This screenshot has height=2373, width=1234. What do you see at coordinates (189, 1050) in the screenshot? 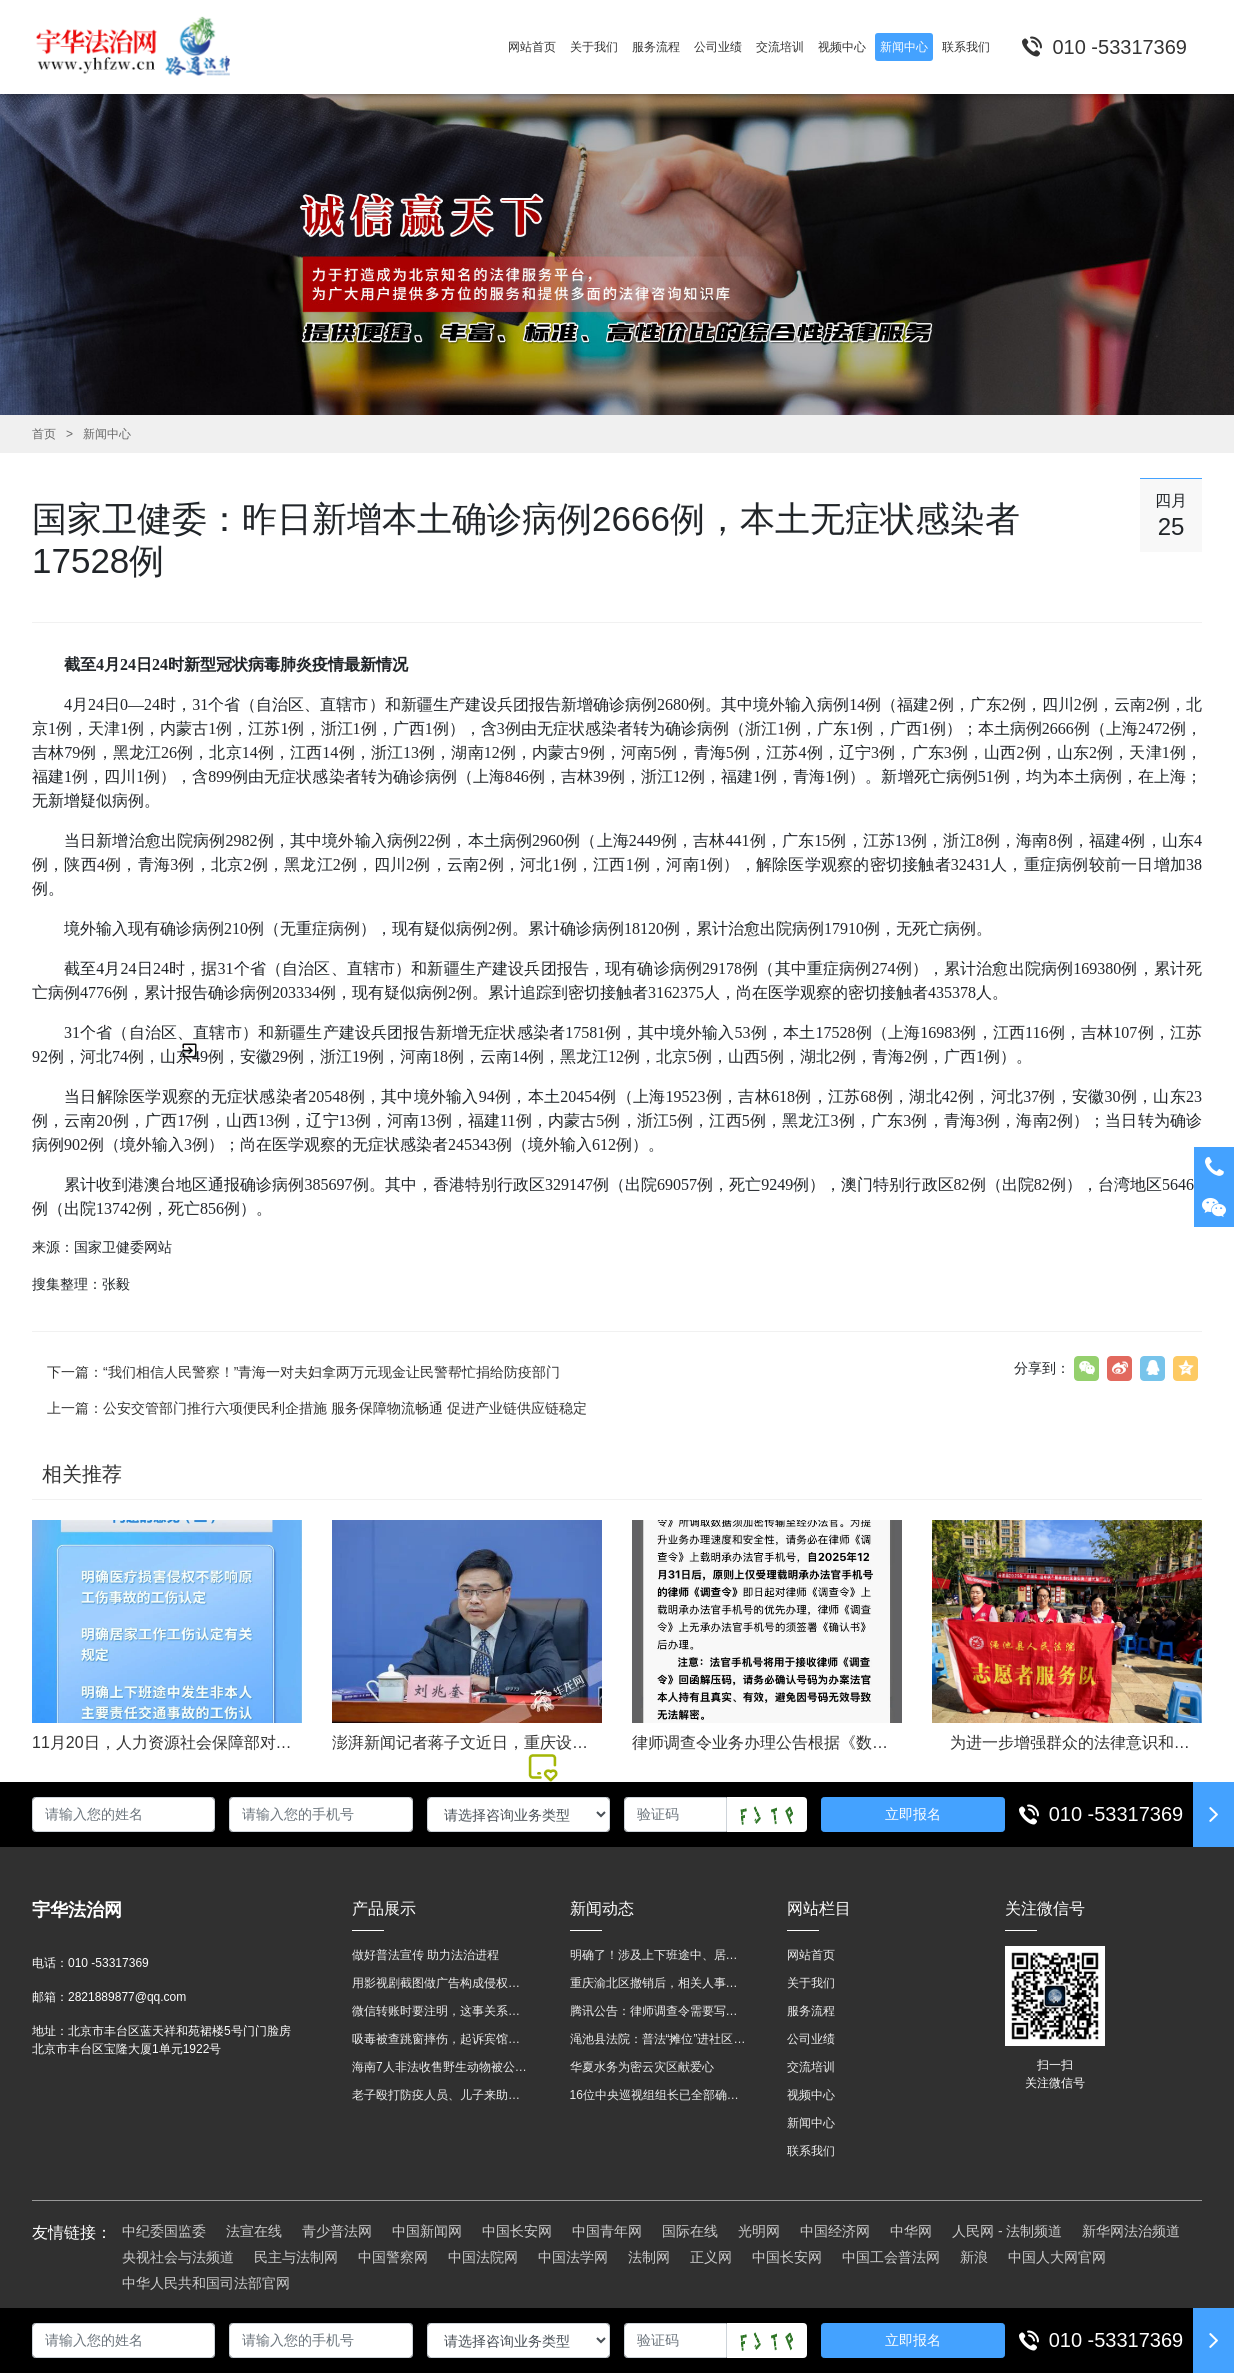
I see `log out of the current session` at bounding box center [189, 1050].